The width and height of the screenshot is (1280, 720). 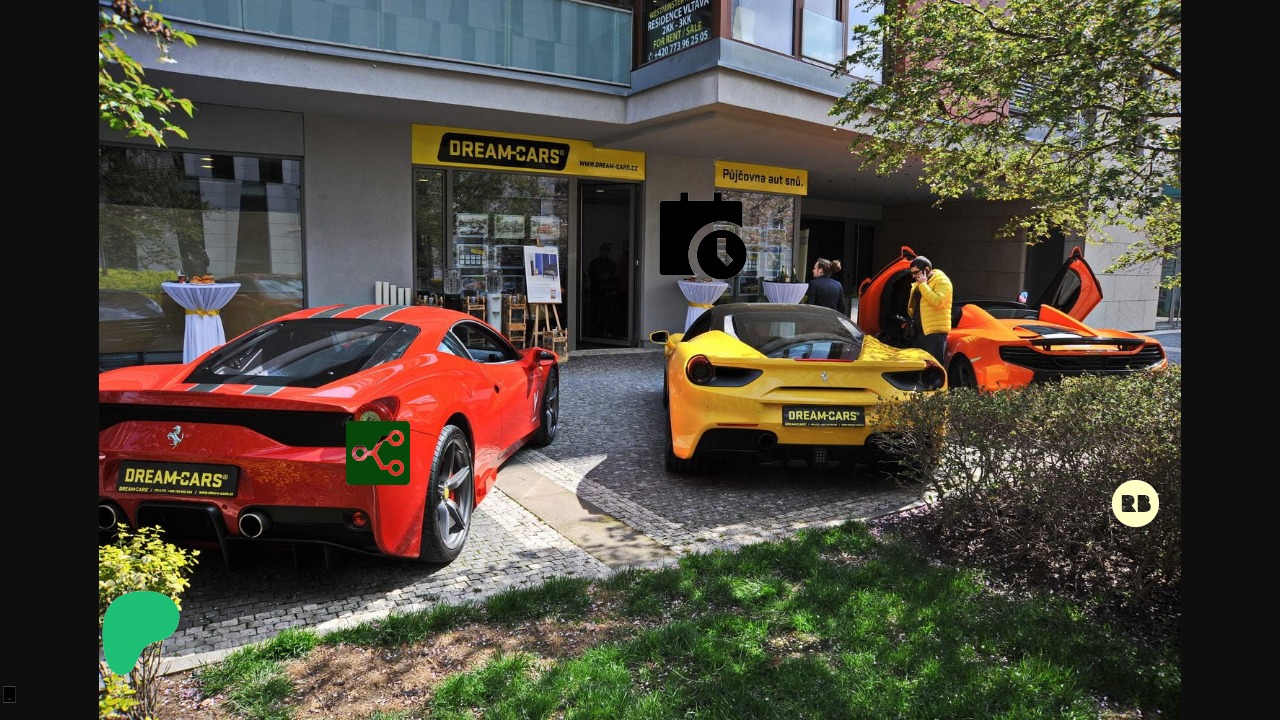 What do you see at coordinates (9, 694) in the screenshot?
I see `switch to tablet view or layout` at bounding box center [9, 694].